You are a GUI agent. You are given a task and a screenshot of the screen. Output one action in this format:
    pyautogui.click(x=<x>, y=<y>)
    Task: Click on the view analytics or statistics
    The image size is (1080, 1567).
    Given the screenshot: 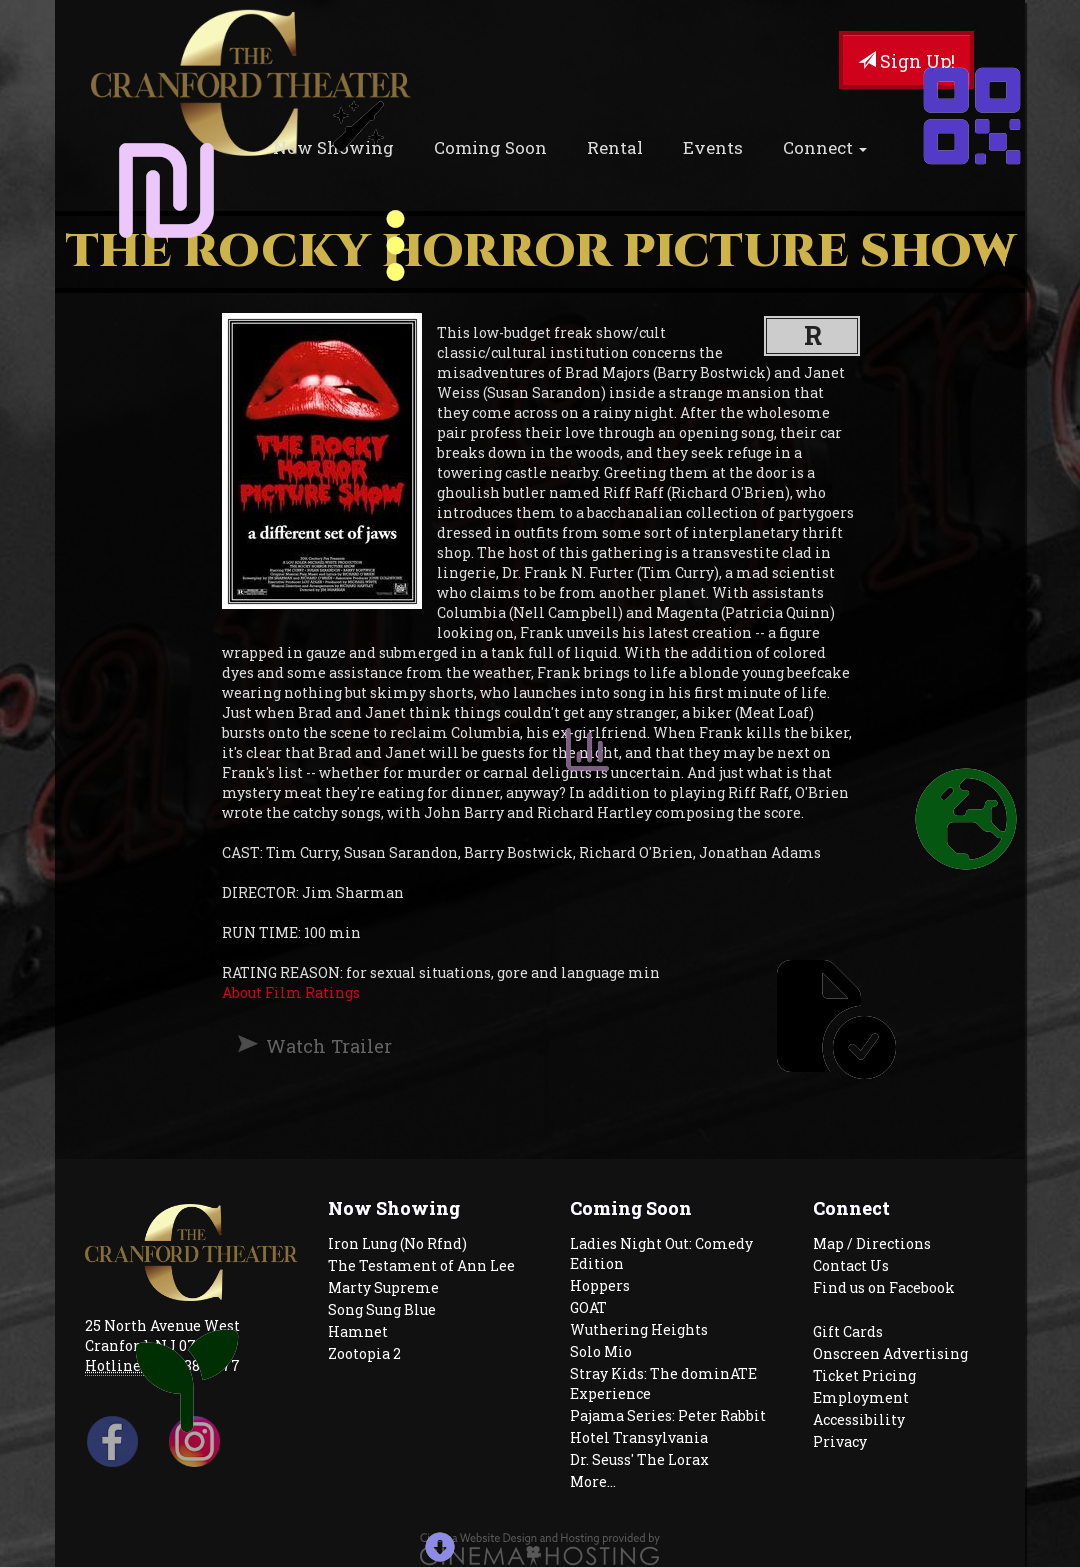 What is the action you would take?
    pyautogui.click(x=587, y=749)
    